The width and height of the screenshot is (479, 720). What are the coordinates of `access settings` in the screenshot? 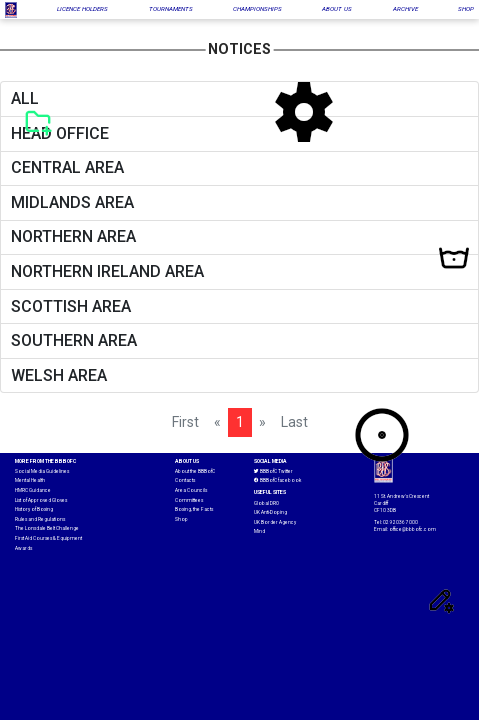 It's located at (304, 112).